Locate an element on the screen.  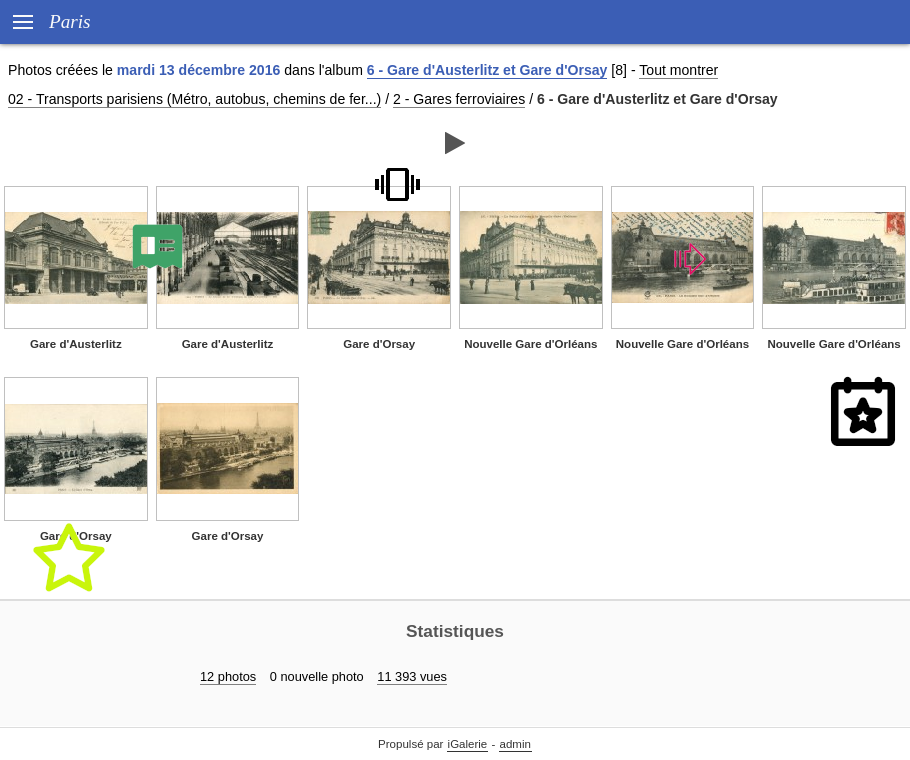
view news articles or press clippings is located at coordinates (157, 245).